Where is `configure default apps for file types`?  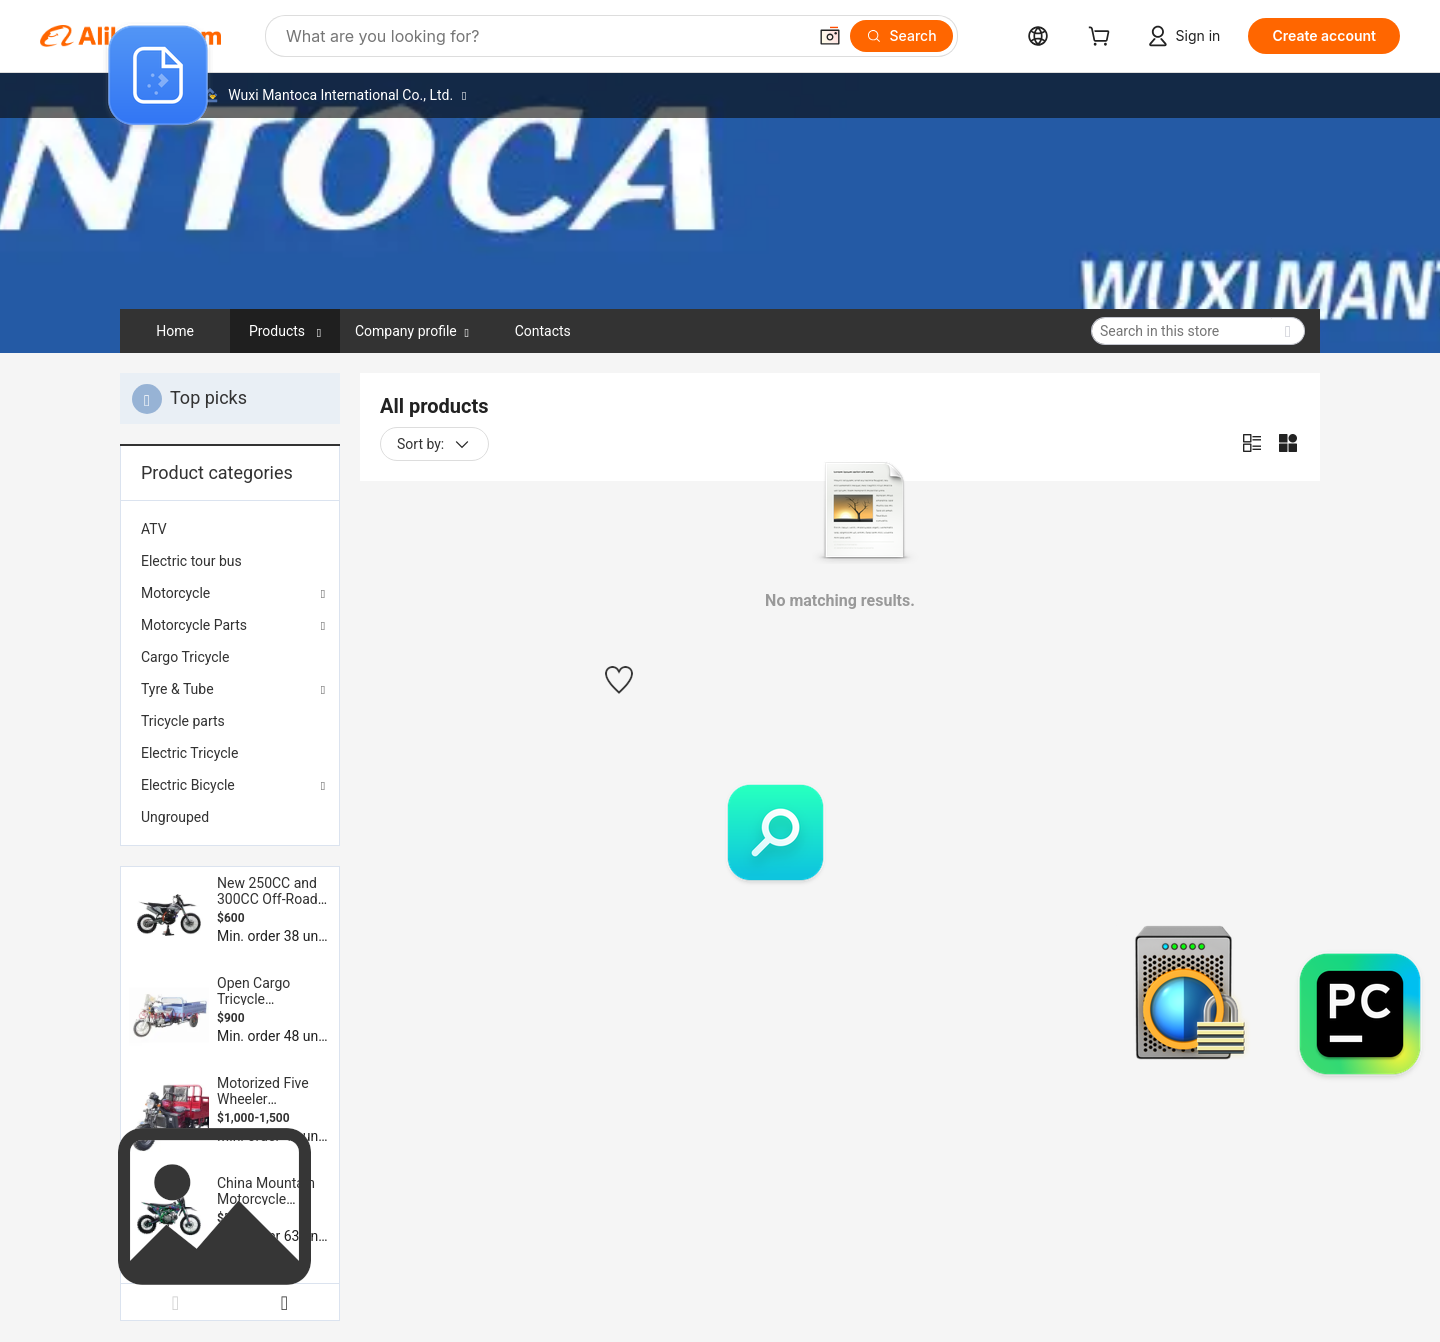
configure default apps for file types is located at coordinates (158, 77).